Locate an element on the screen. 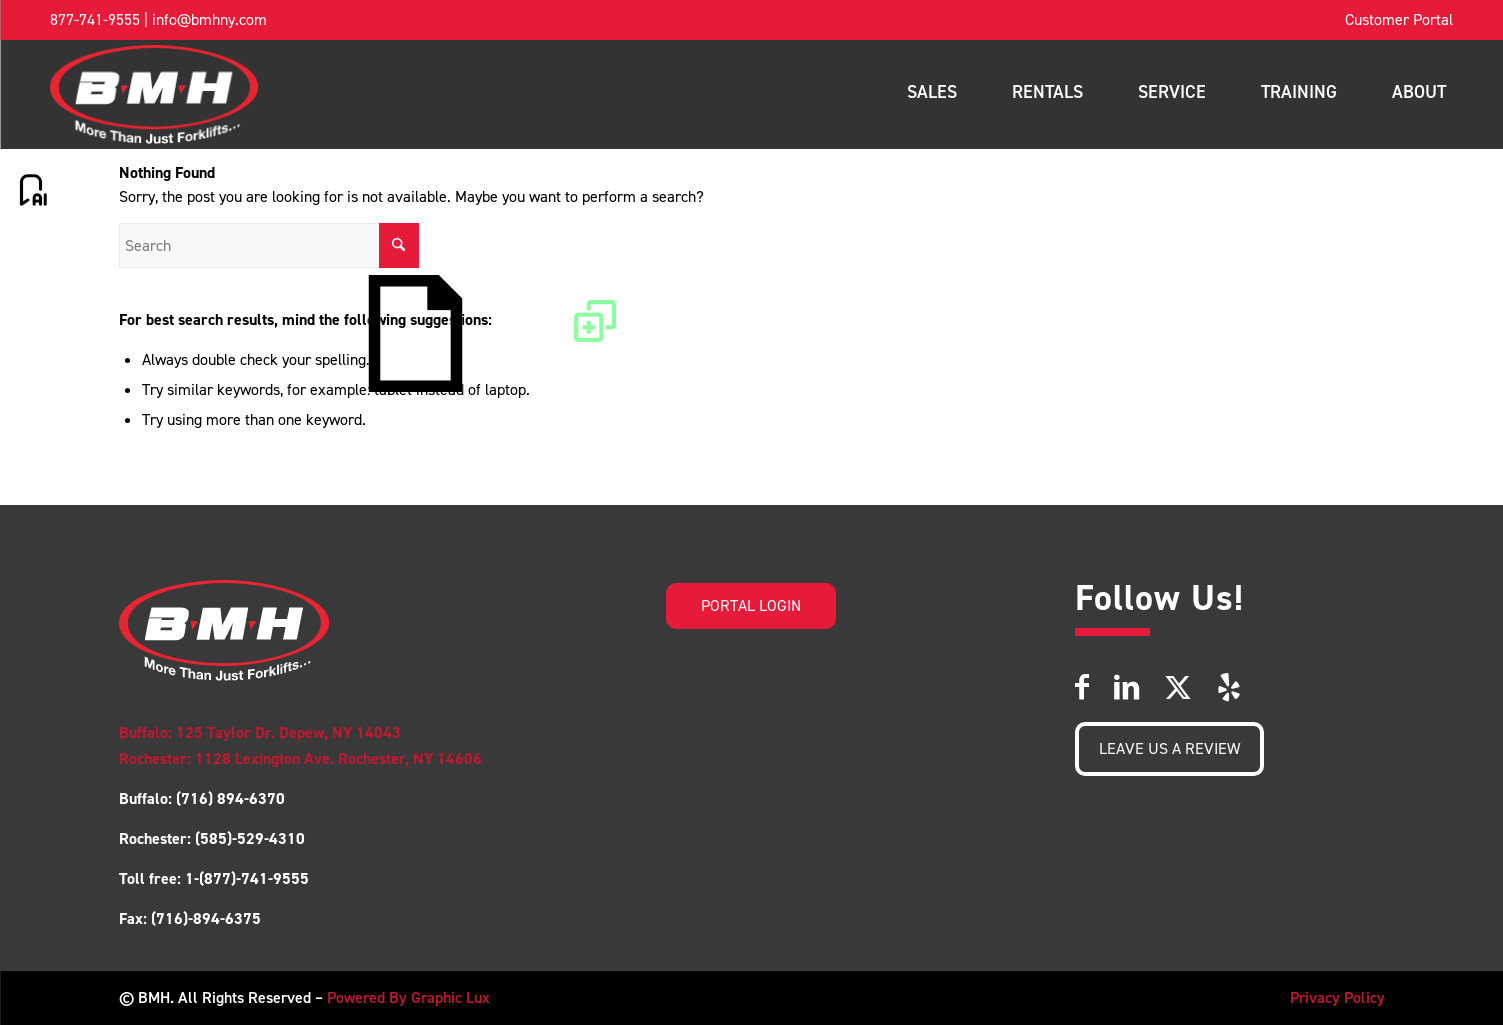 Image resolution: width=1503 pixels, height=1025 pixels. access AI-powered bookmarks is located at coordinates (31, 190).